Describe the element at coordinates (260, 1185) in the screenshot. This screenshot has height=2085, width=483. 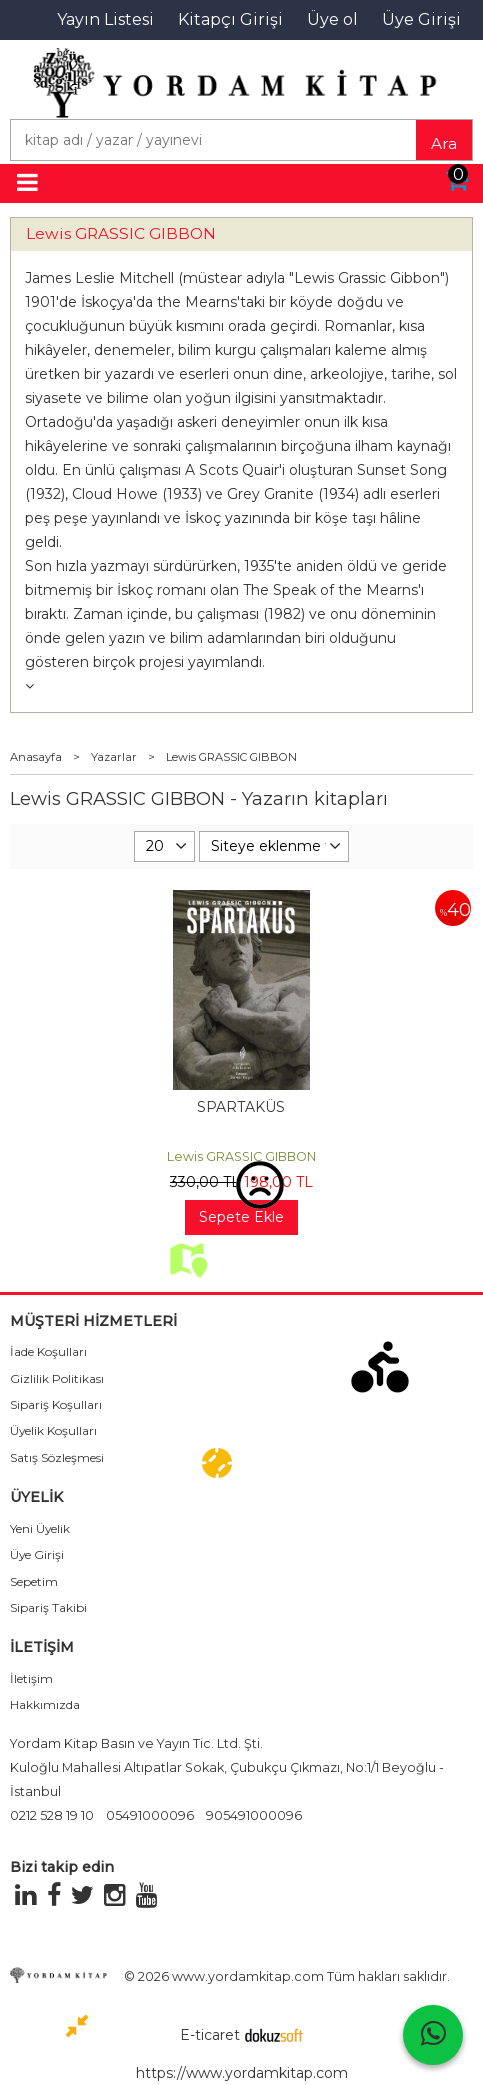
I see `submit negative feedback or rating` at that location.